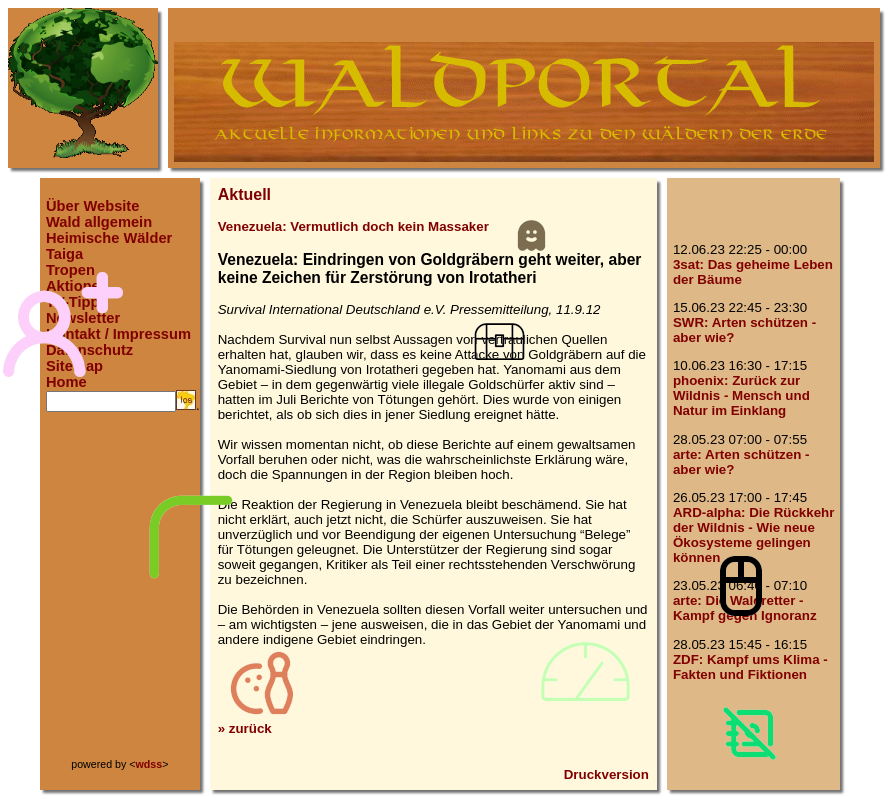 Image resolution: width=890 pixels, height=810 pixels. I want to click on toggle incognito or ghost mode, so click(531, 235).